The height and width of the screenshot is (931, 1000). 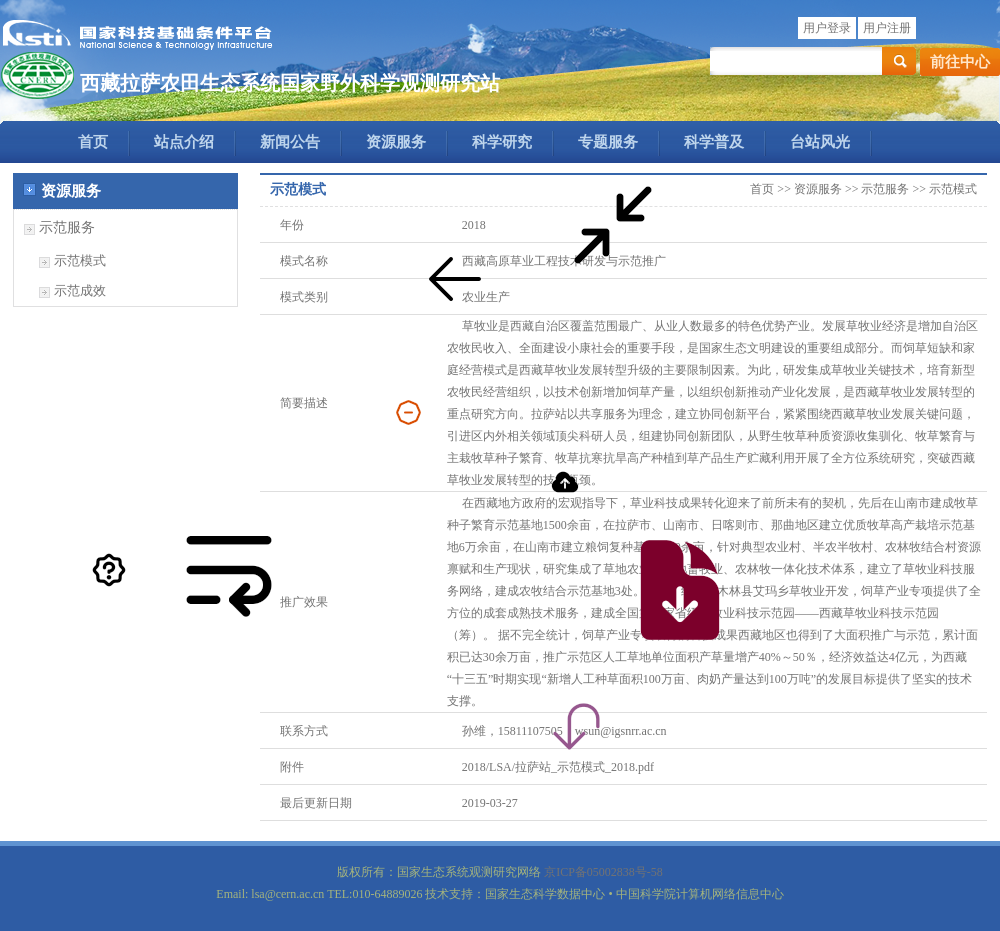 I want to click on download a document or file, so click(x=680, y=590).